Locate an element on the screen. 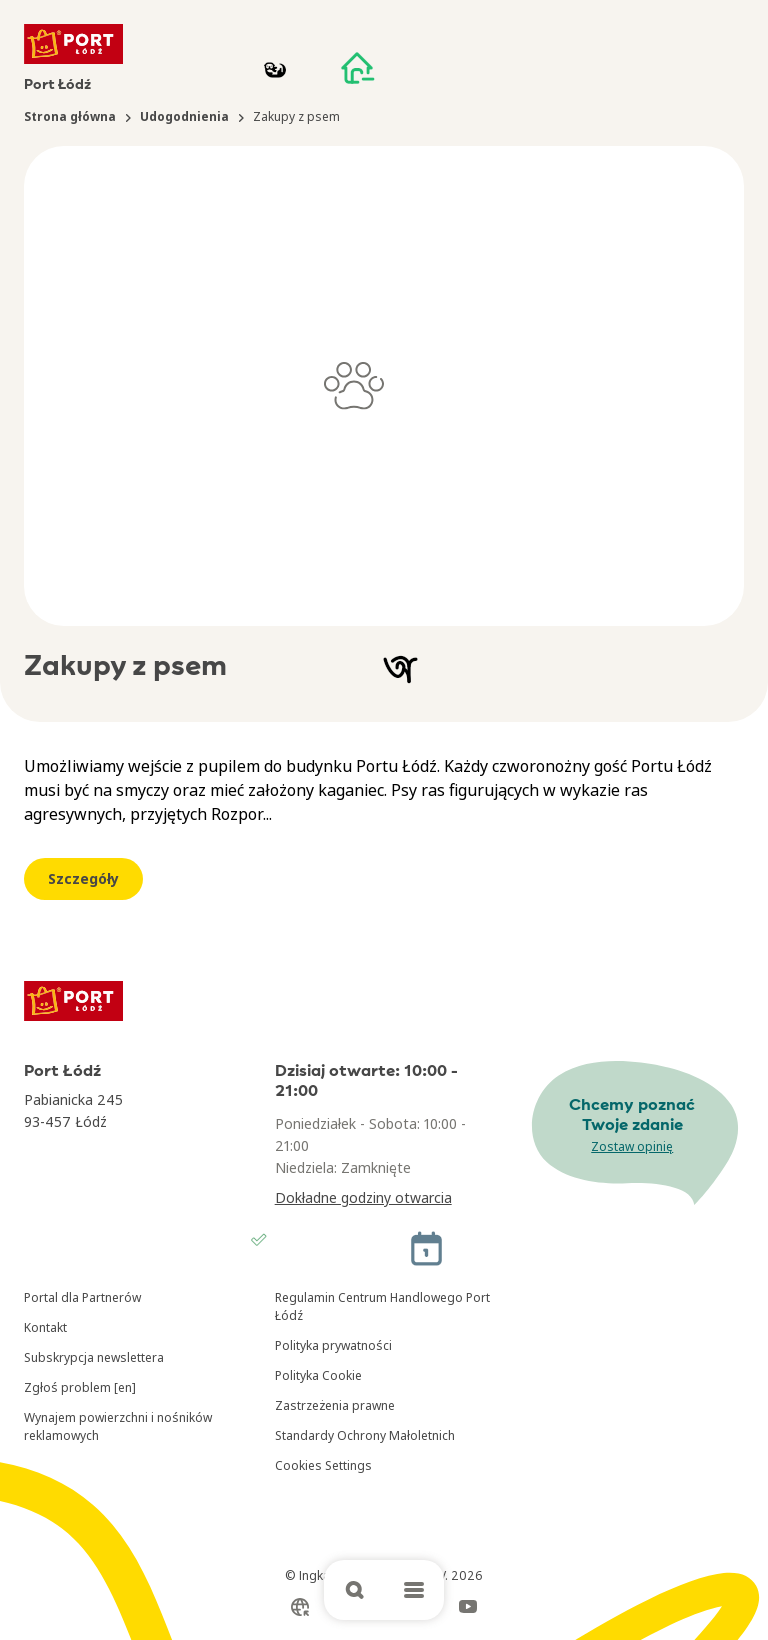 The width and height of the screenshot is (768, 1640). view calendar or schedule is located at coordinates (426, 1248).